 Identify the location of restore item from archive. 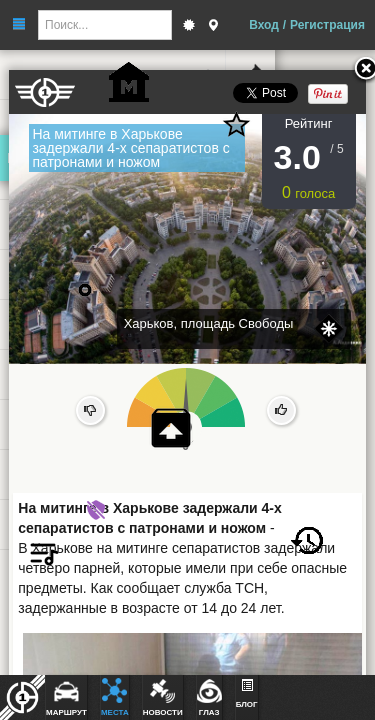
(171, 428).